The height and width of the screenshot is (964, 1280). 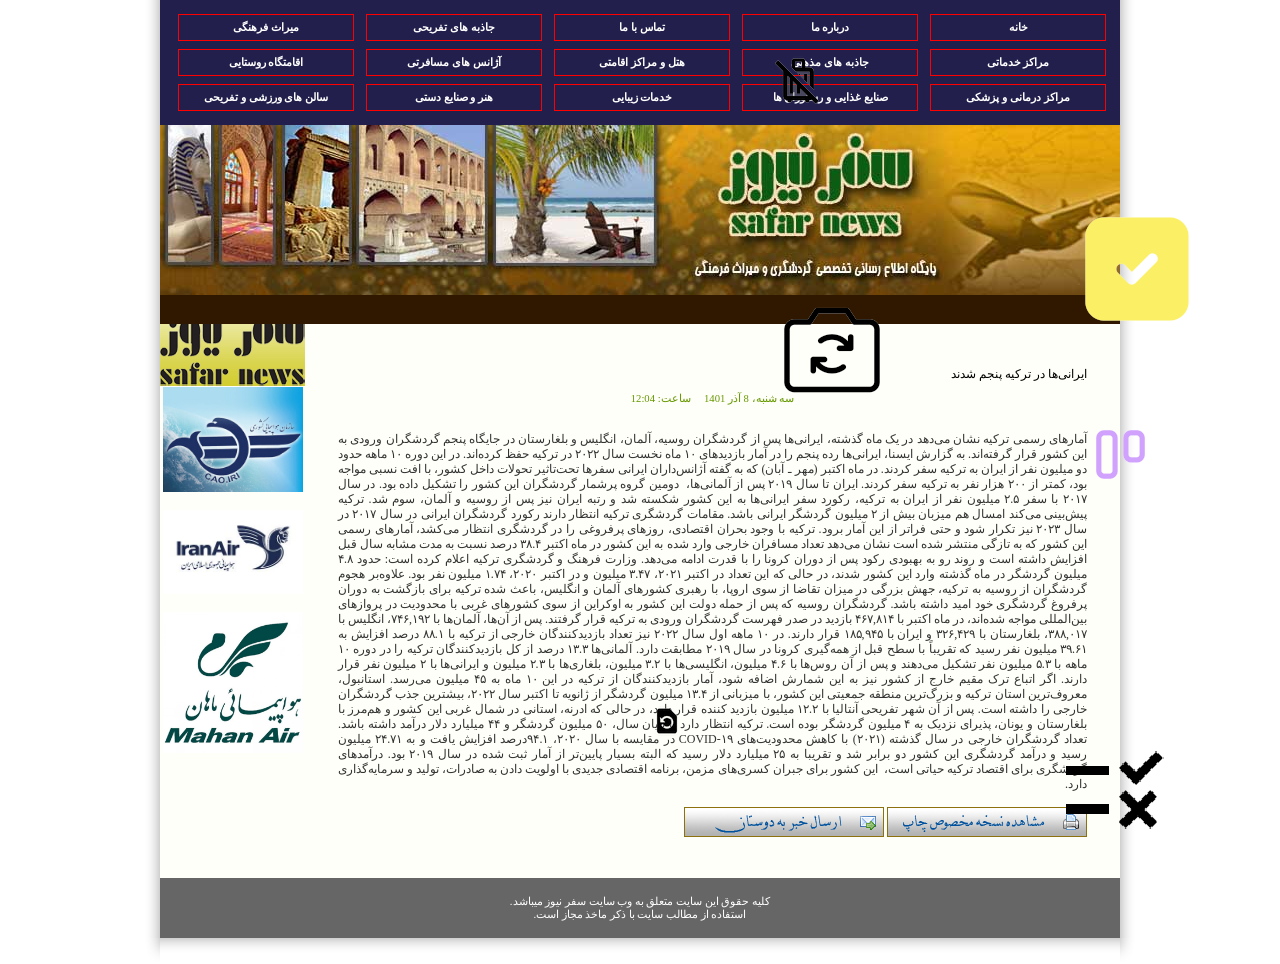 I want to click on switch between front and rear camera, so click(x=832, y=352).